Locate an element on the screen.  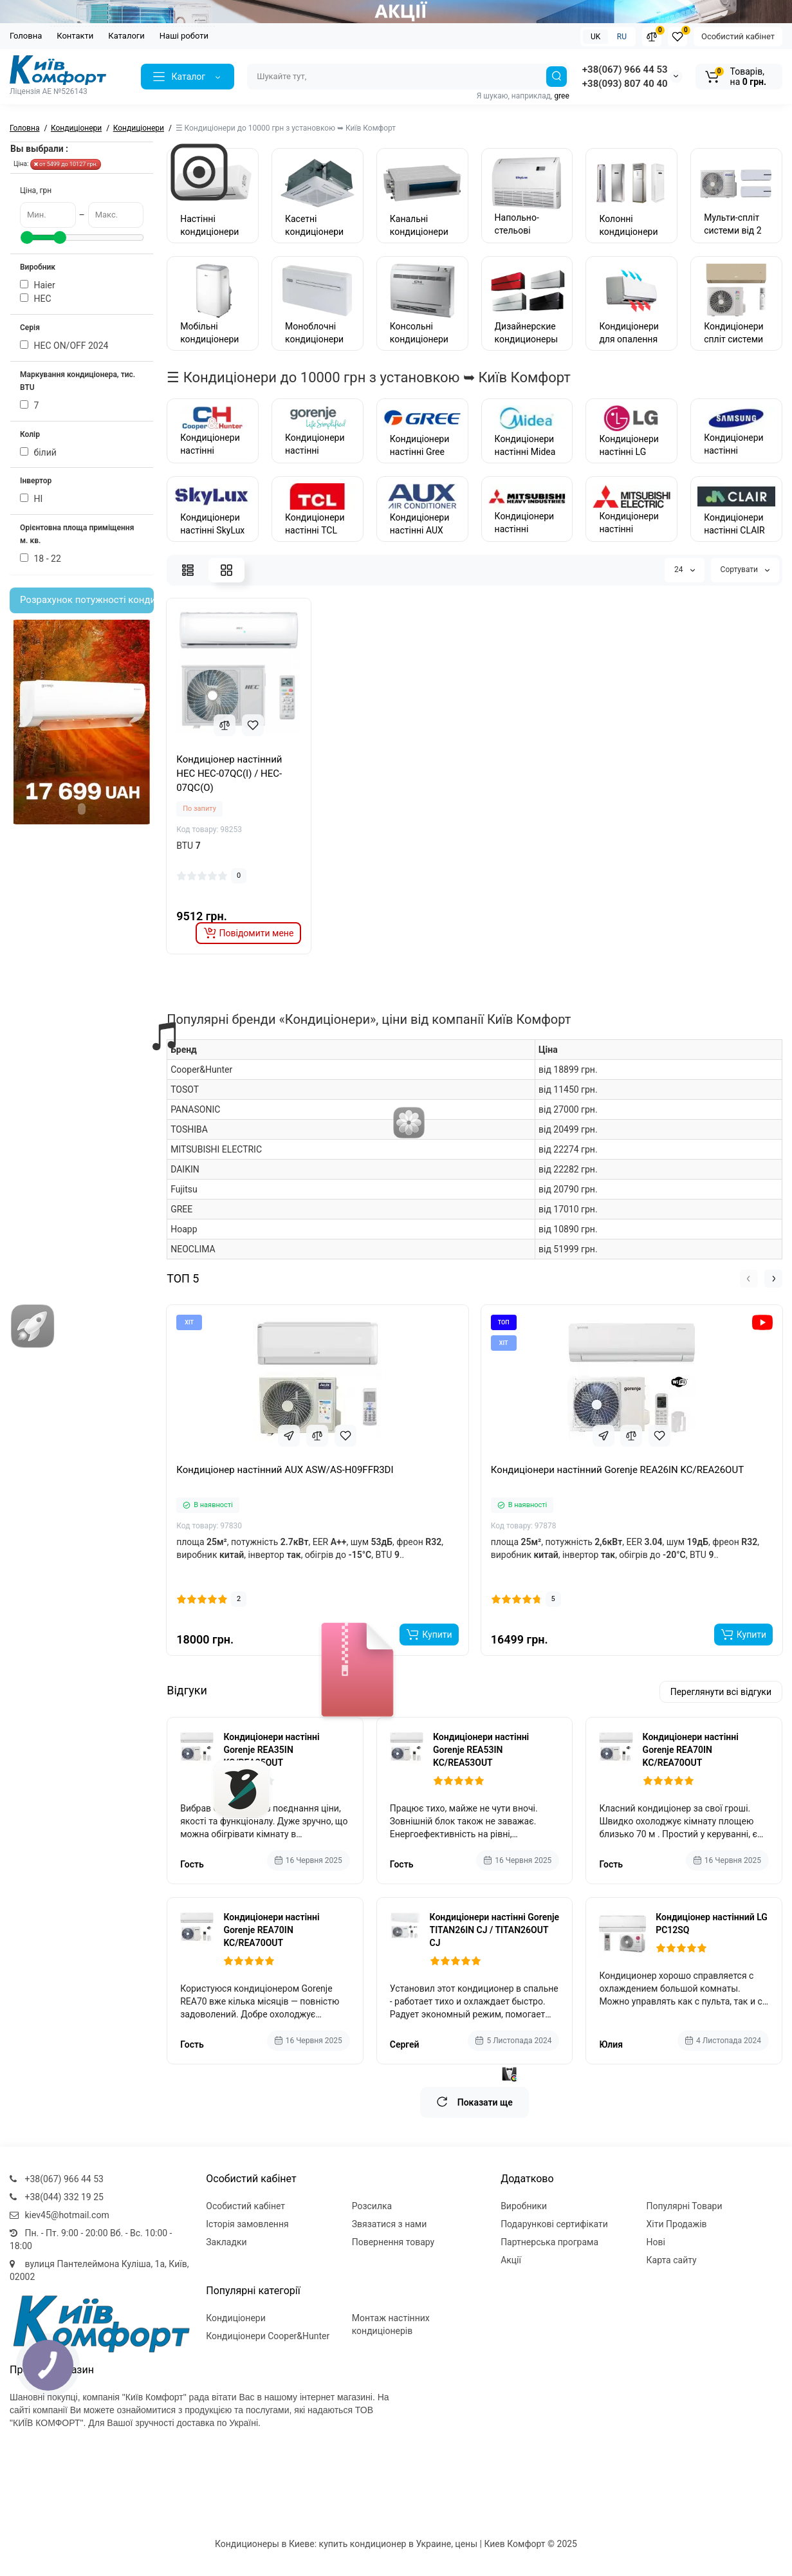
launch display calibrator tool is located at coordinates (510, 2075).